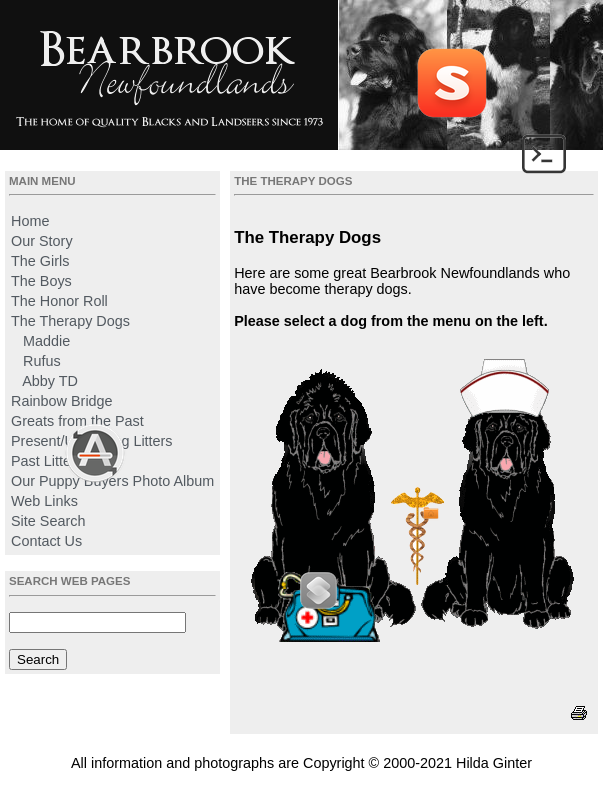  Describe the element at coordinates (452, 83) in the screenshot. I see `open sogou pinyin input method` at that location.